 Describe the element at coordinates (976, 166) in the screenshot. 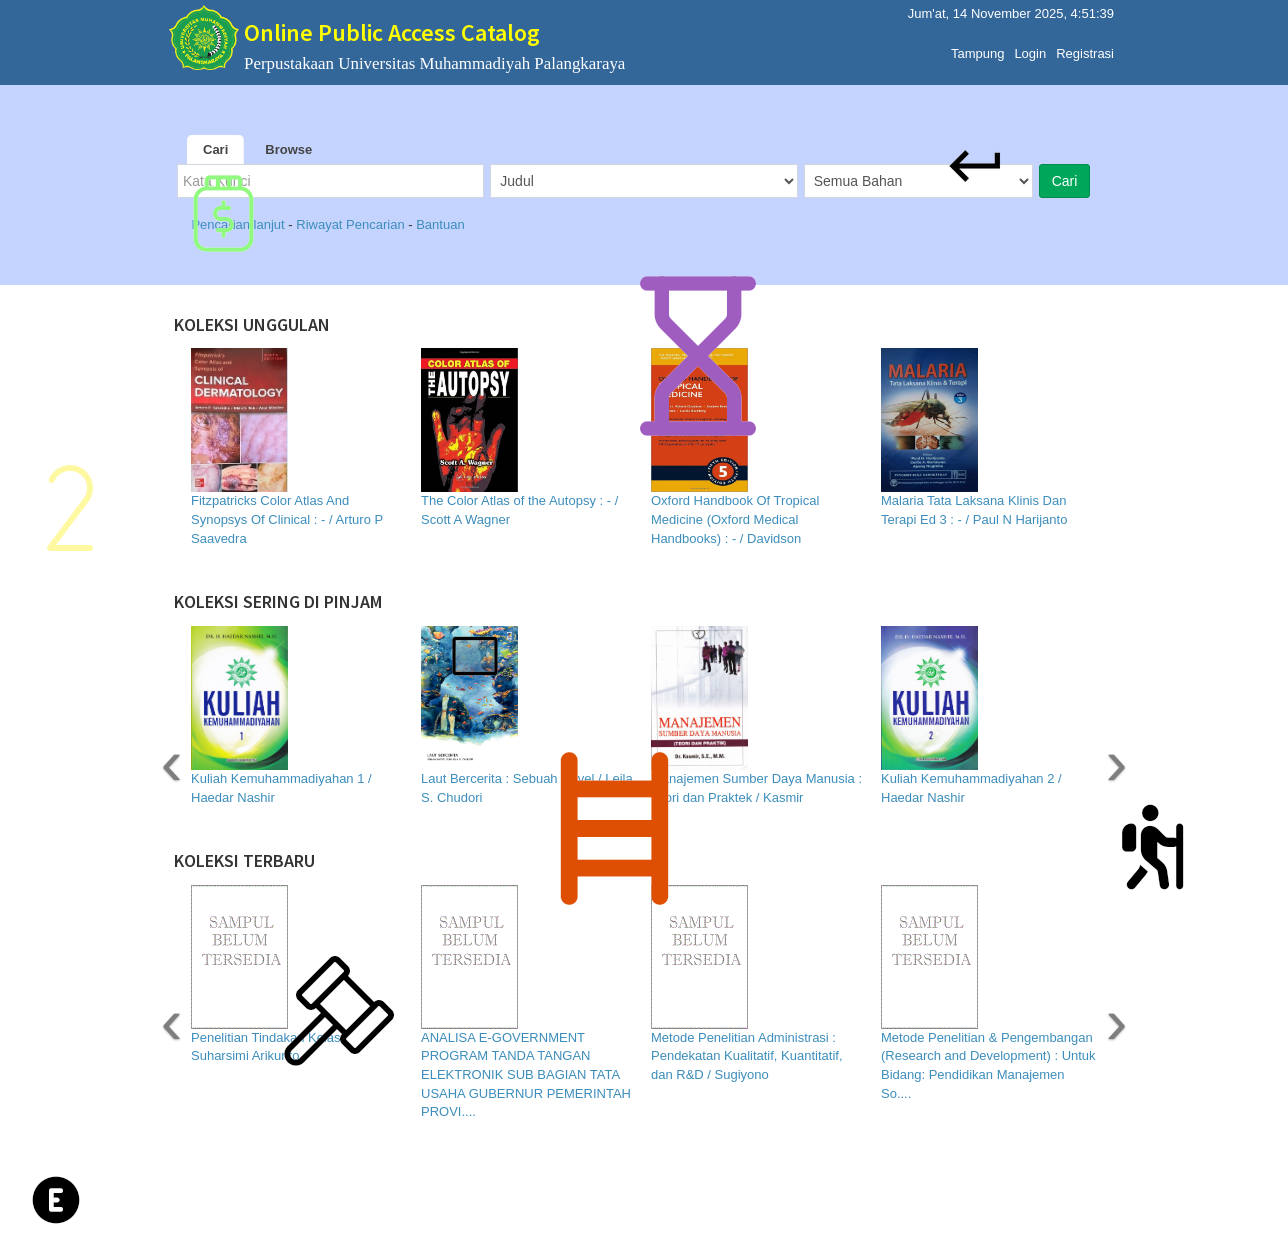

I see `submit or confirm text input` at that location.